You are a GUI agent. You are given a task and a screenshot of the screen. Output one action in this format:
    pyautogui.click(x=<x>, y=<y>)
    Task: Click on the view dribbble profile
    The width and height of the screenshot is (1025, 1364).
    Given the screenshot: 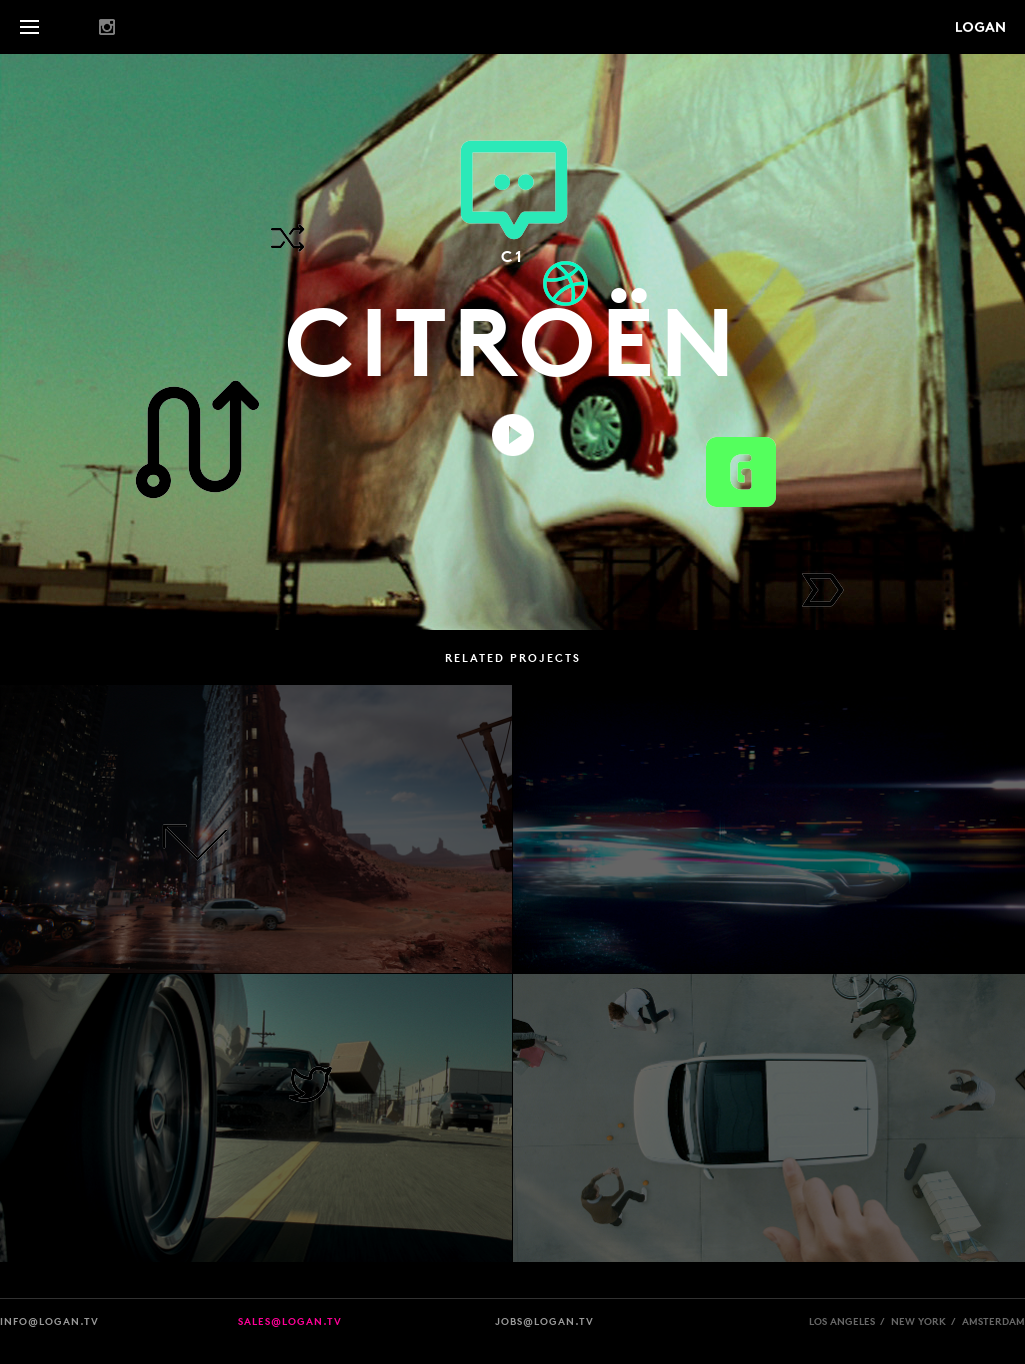 What is the action you would take?
    pyautogui.click(x=565, y=283)
    